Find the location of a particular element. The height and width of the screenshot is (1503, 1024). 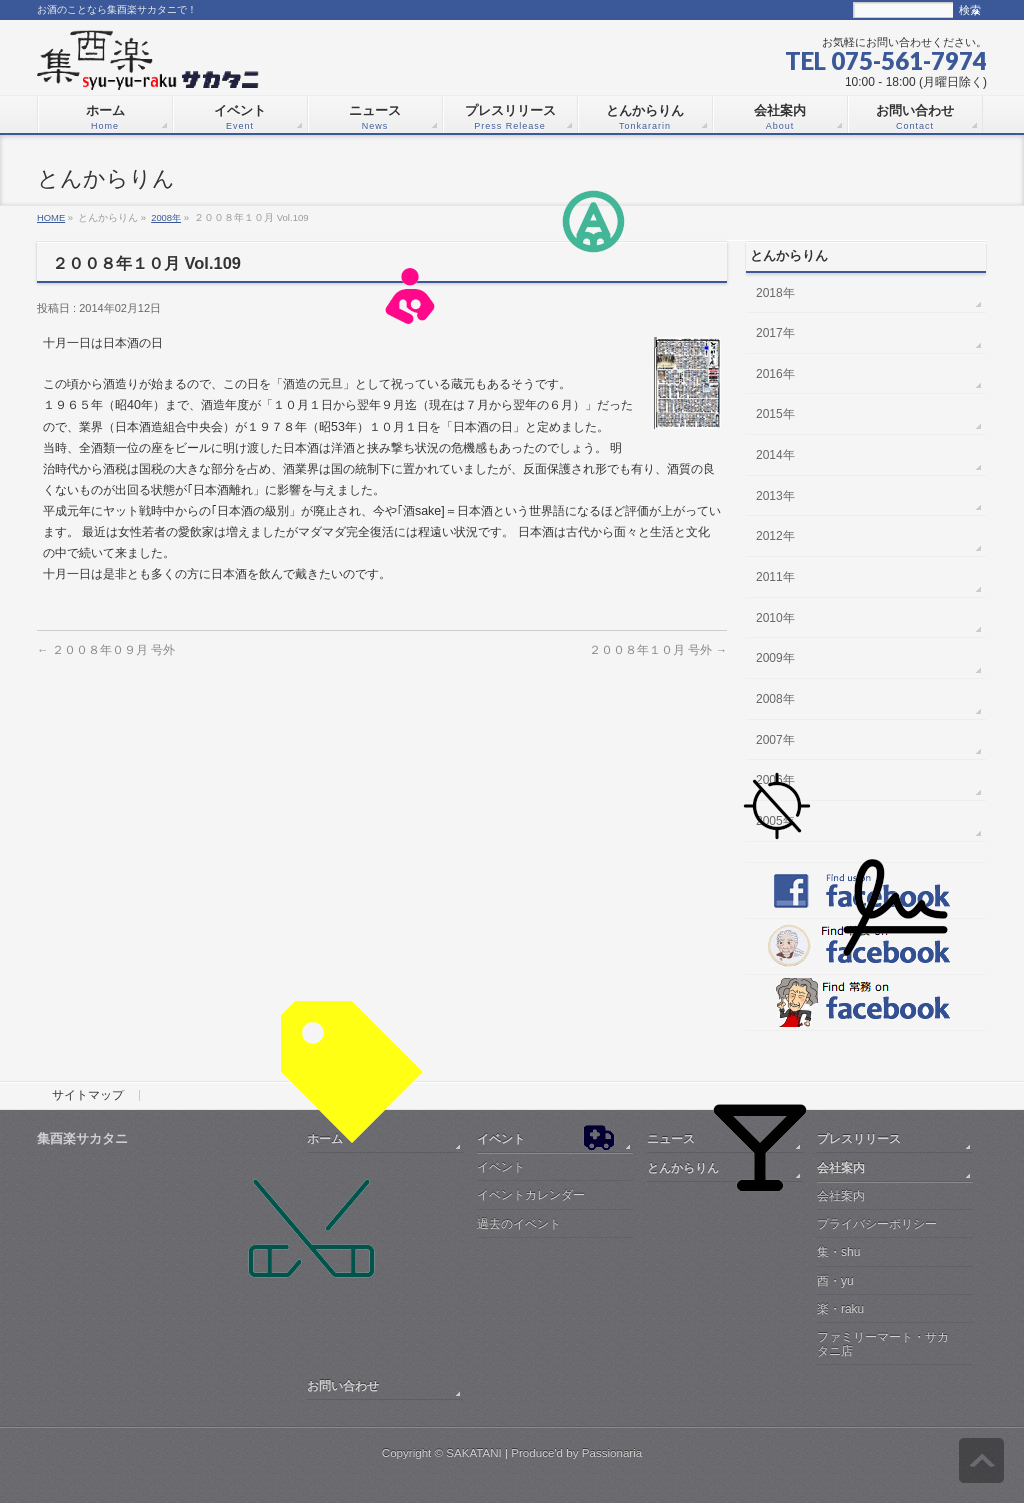

indicates a breastfeeding or nursing room is located at coordinates (410, 296).